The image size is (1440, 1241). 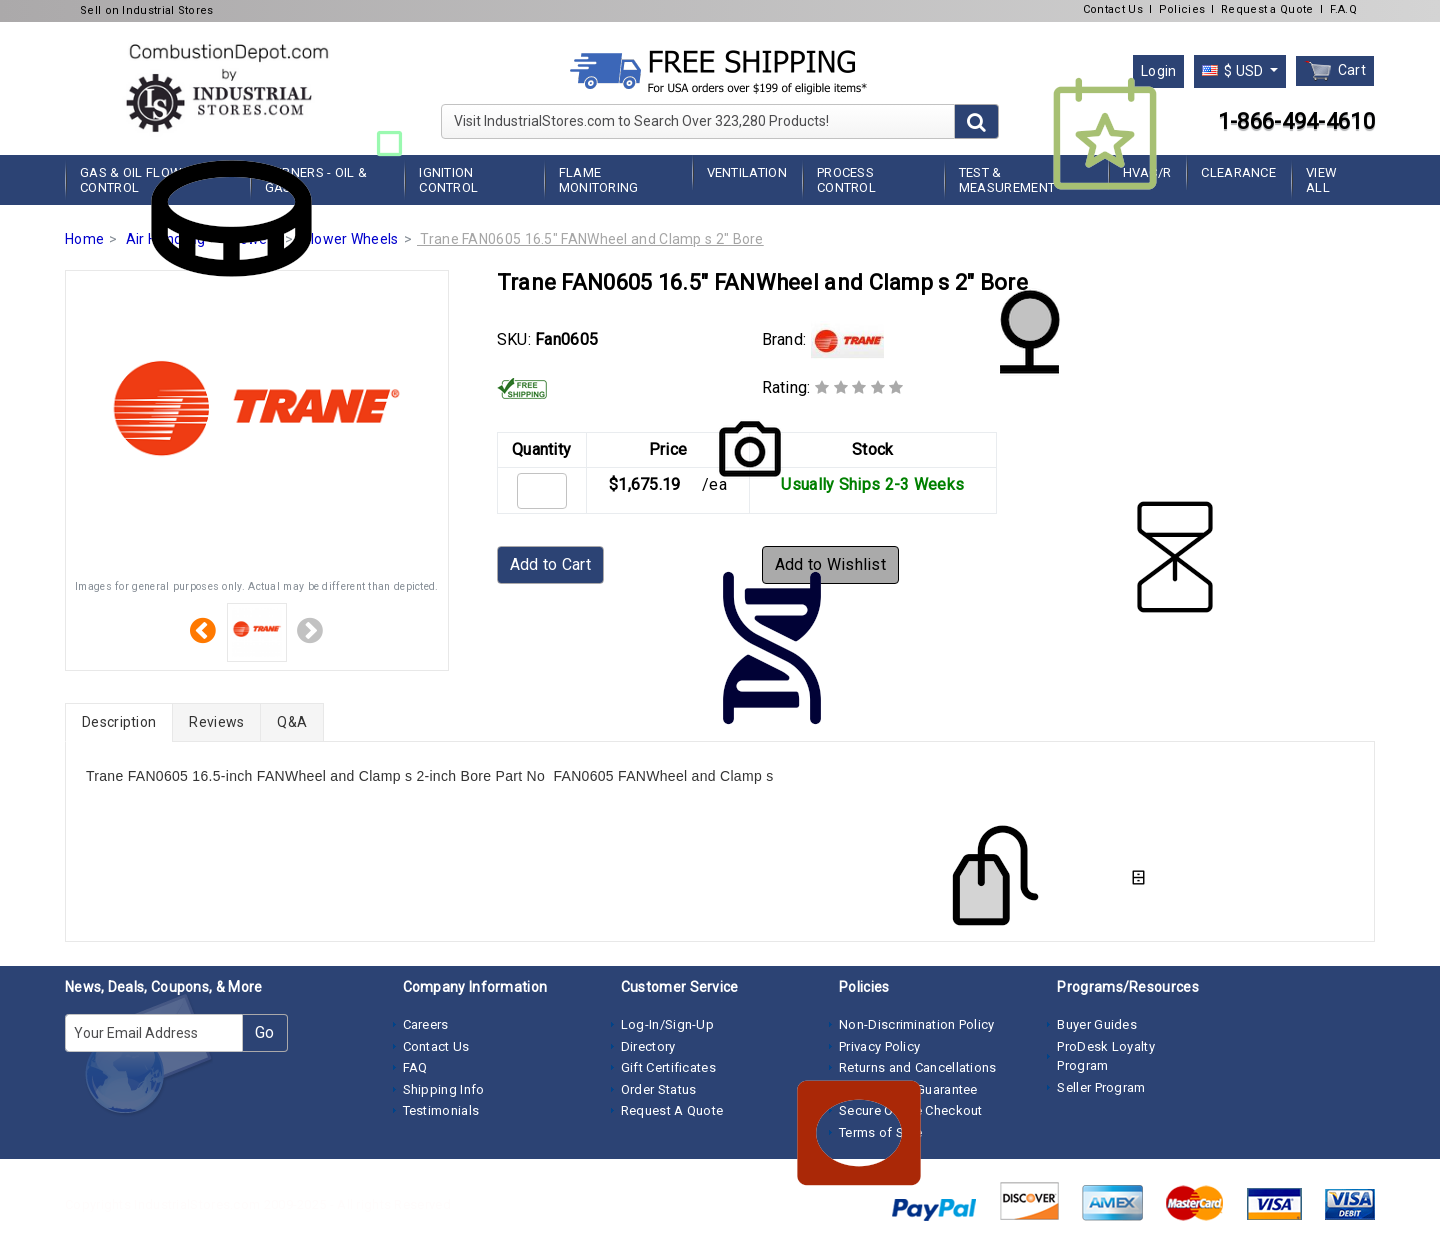 I want to click on indicates a process is in progress, so click(x=1175, y=557).